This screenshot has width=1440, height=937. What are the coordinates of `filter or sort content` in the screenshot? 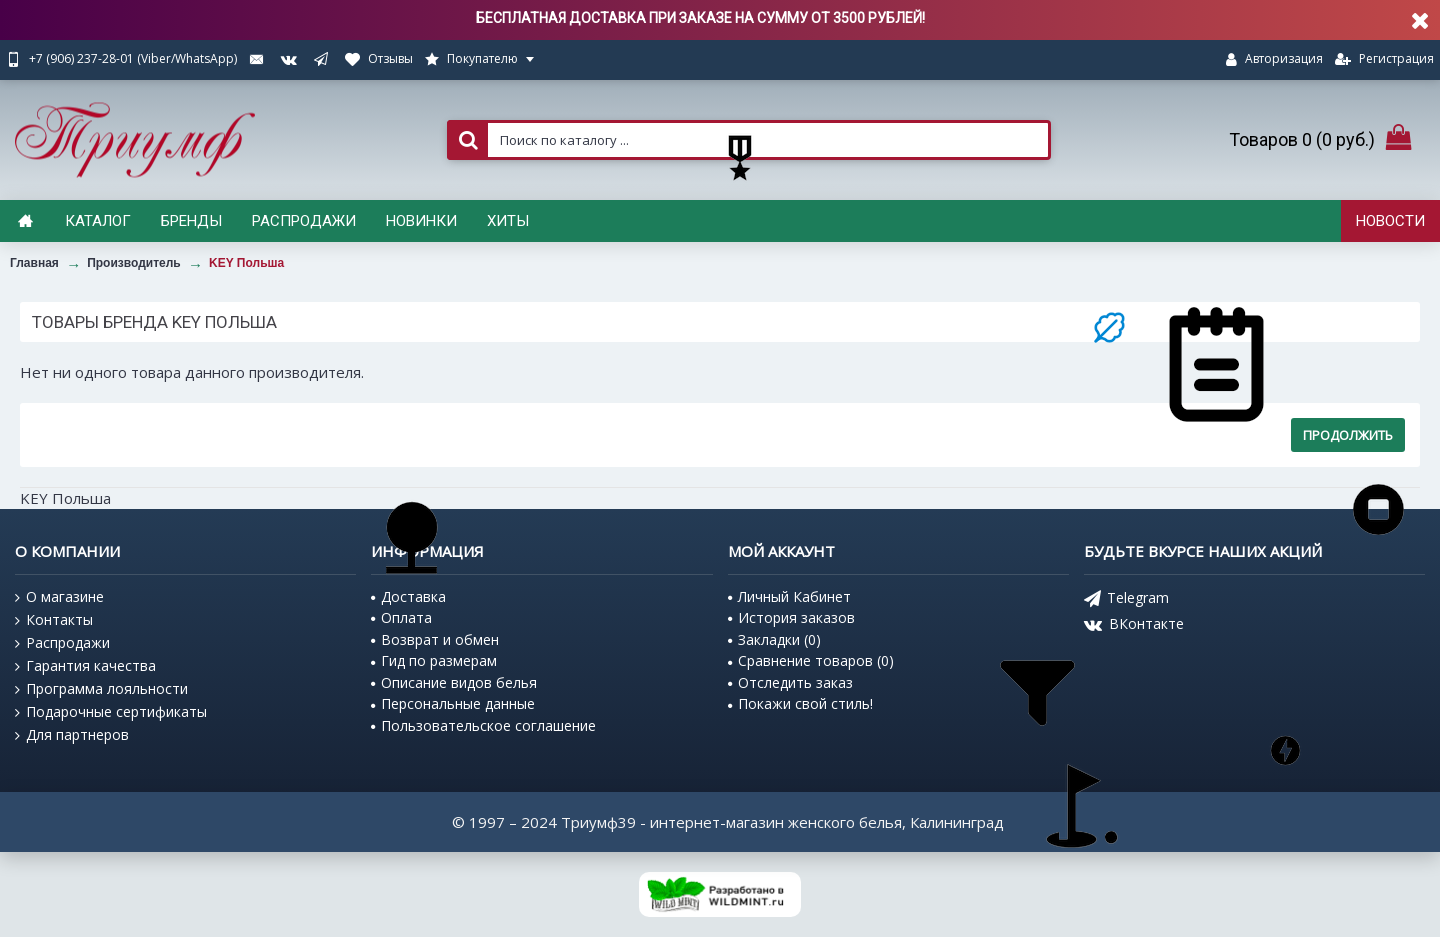 It's located at (1037, 688).